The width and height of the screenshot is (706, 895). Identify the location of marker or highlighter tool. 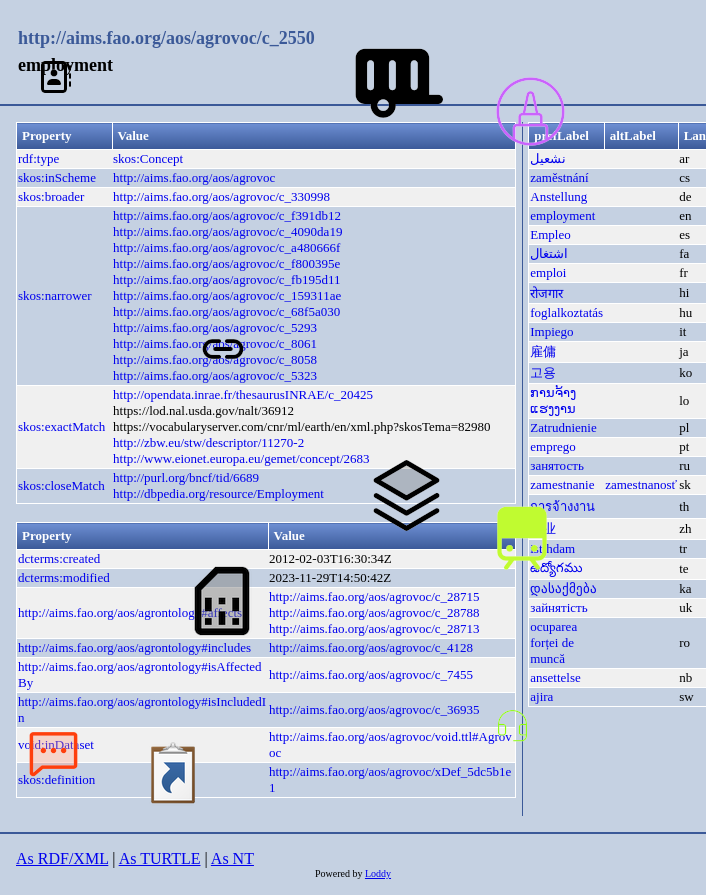
(530, 111).